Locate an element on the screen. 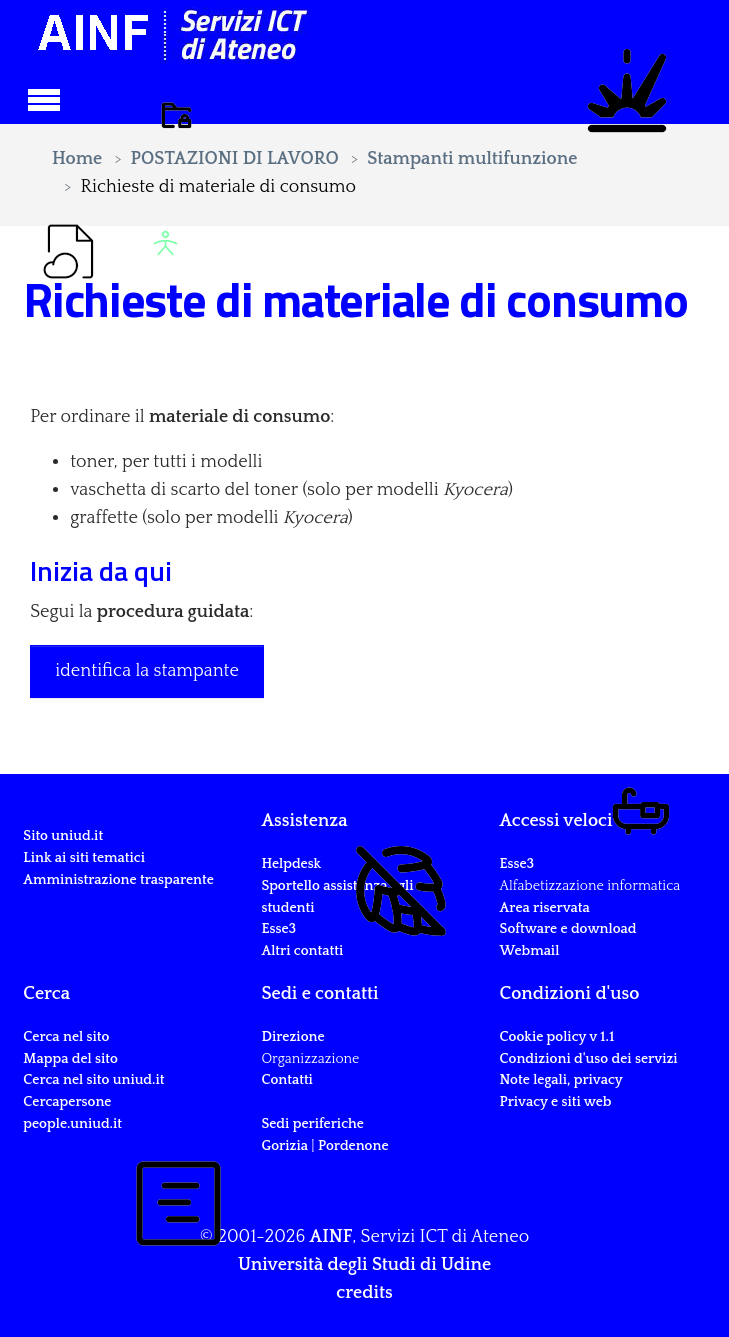 The image size is (729, 1337). view user profile is located at coordinates (165, 243).